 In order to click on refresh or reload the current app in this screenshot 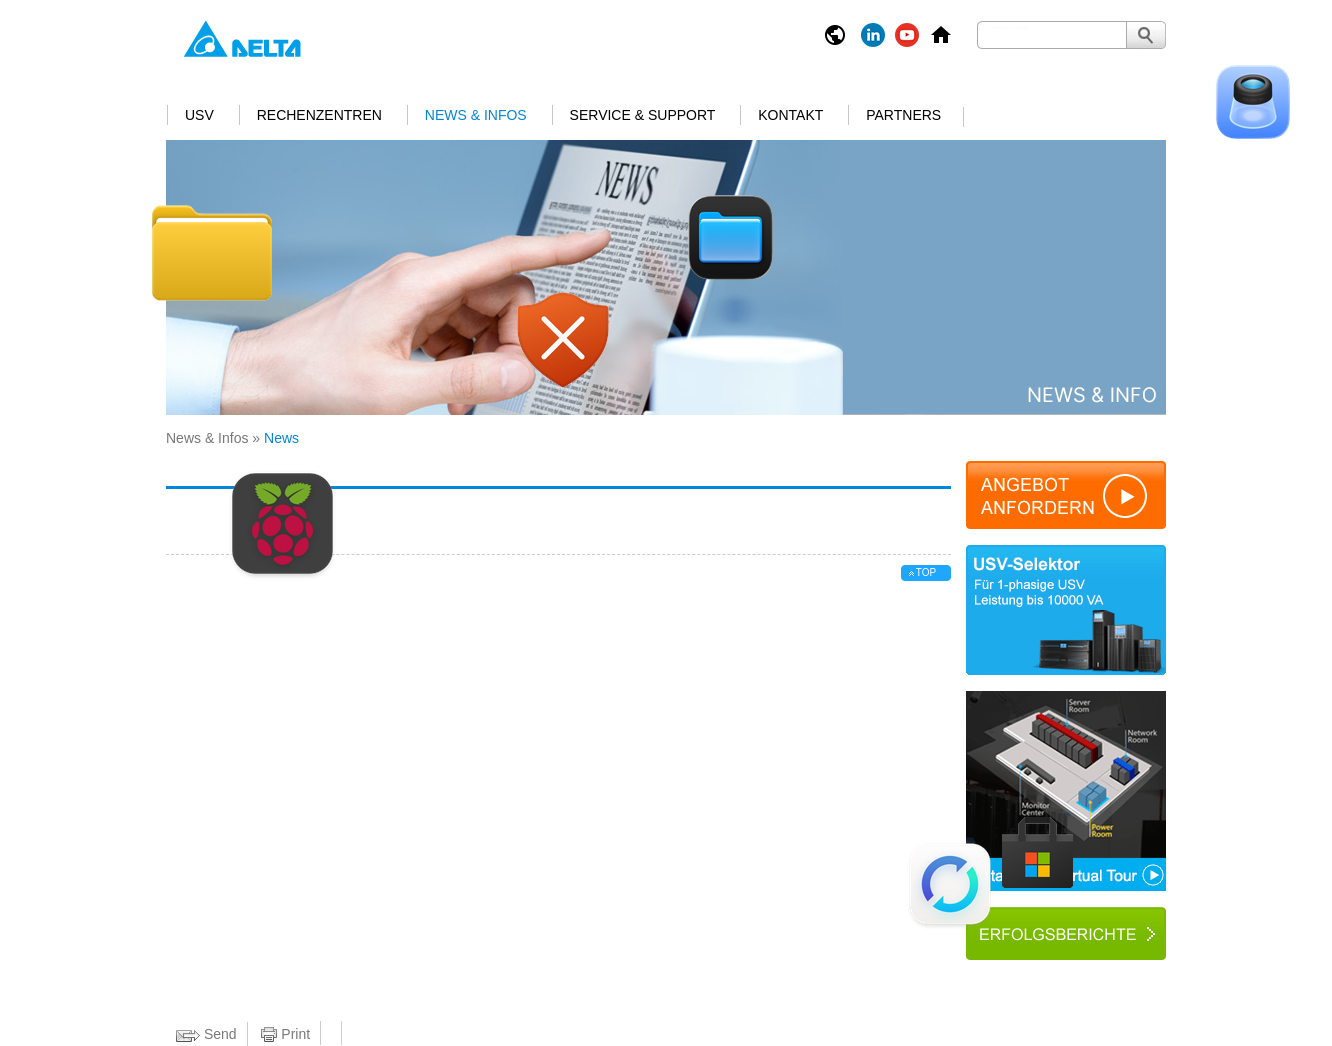, I will do `click(950, 884)`.